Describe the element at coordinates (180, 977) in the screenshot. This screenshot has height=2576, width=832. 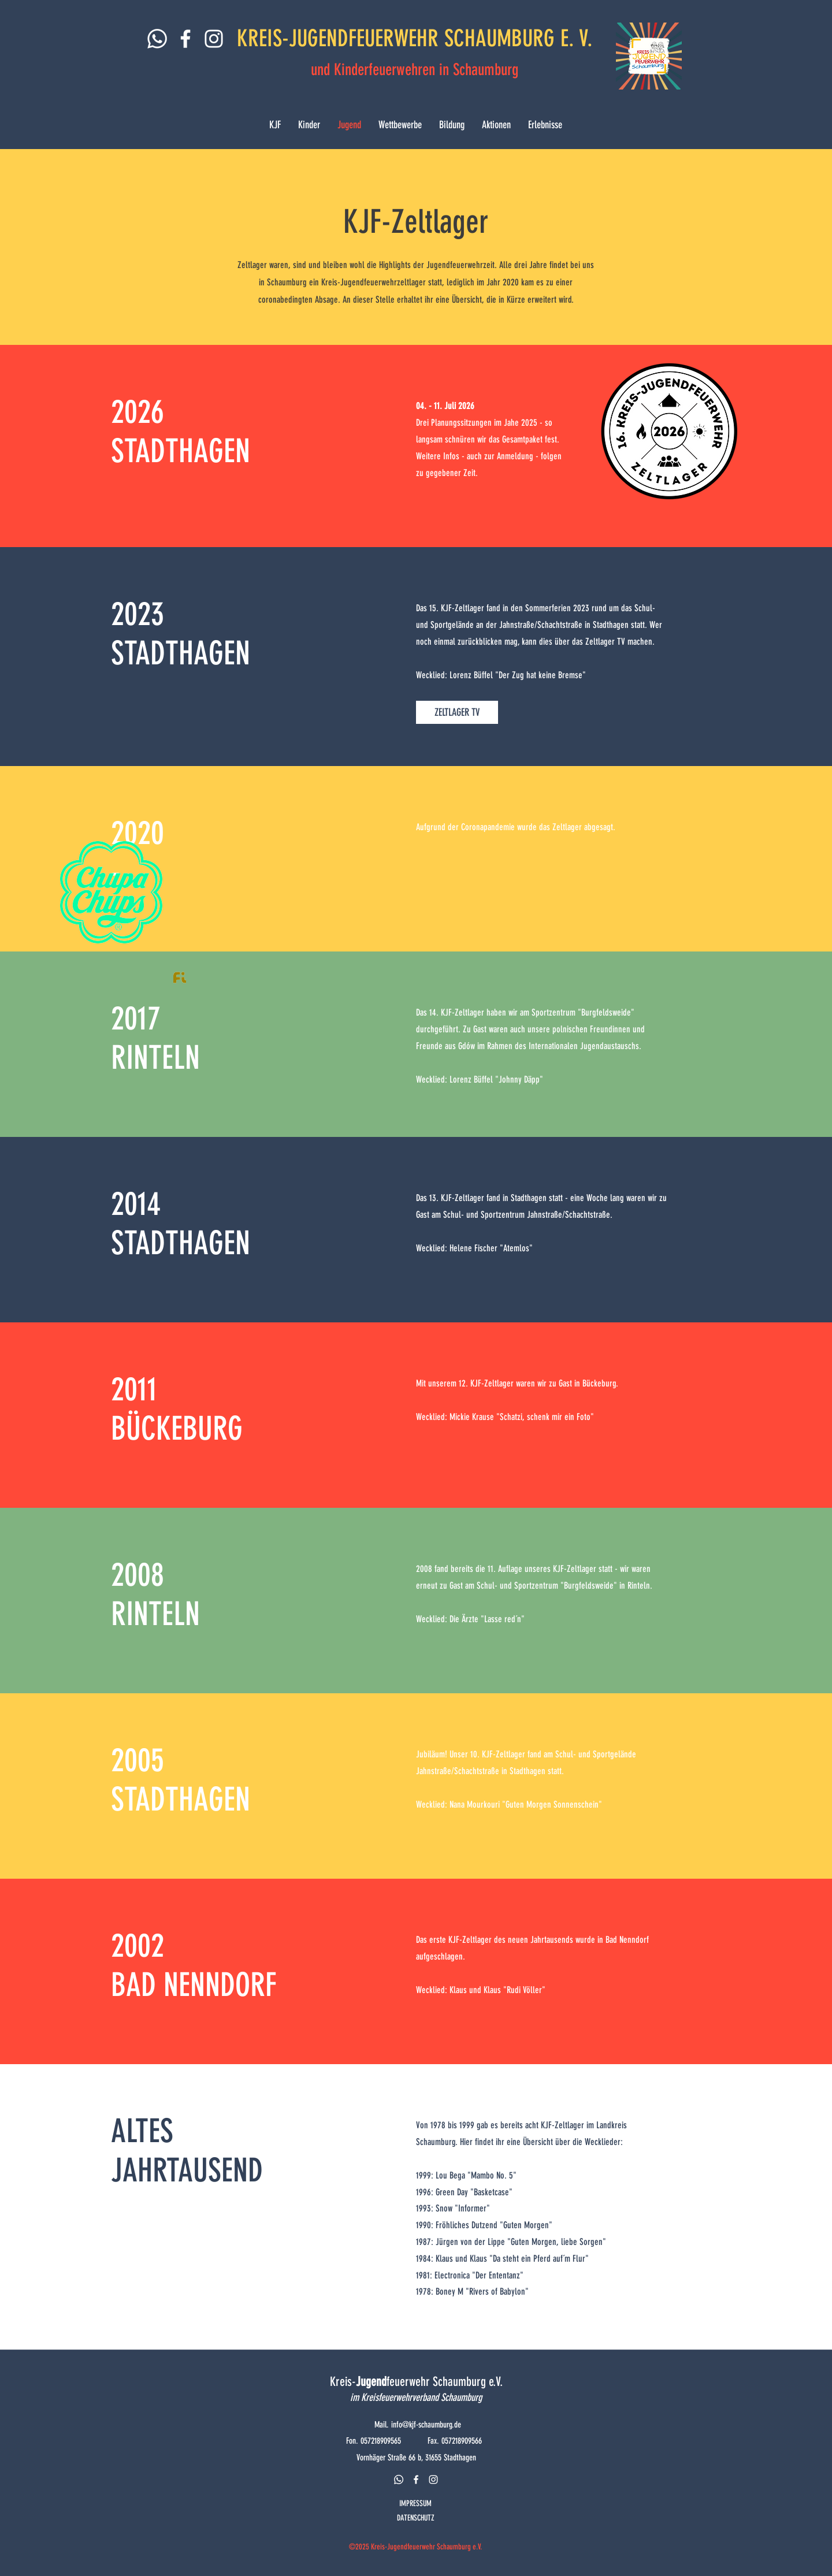
I see `fi bank app logo` at that location.